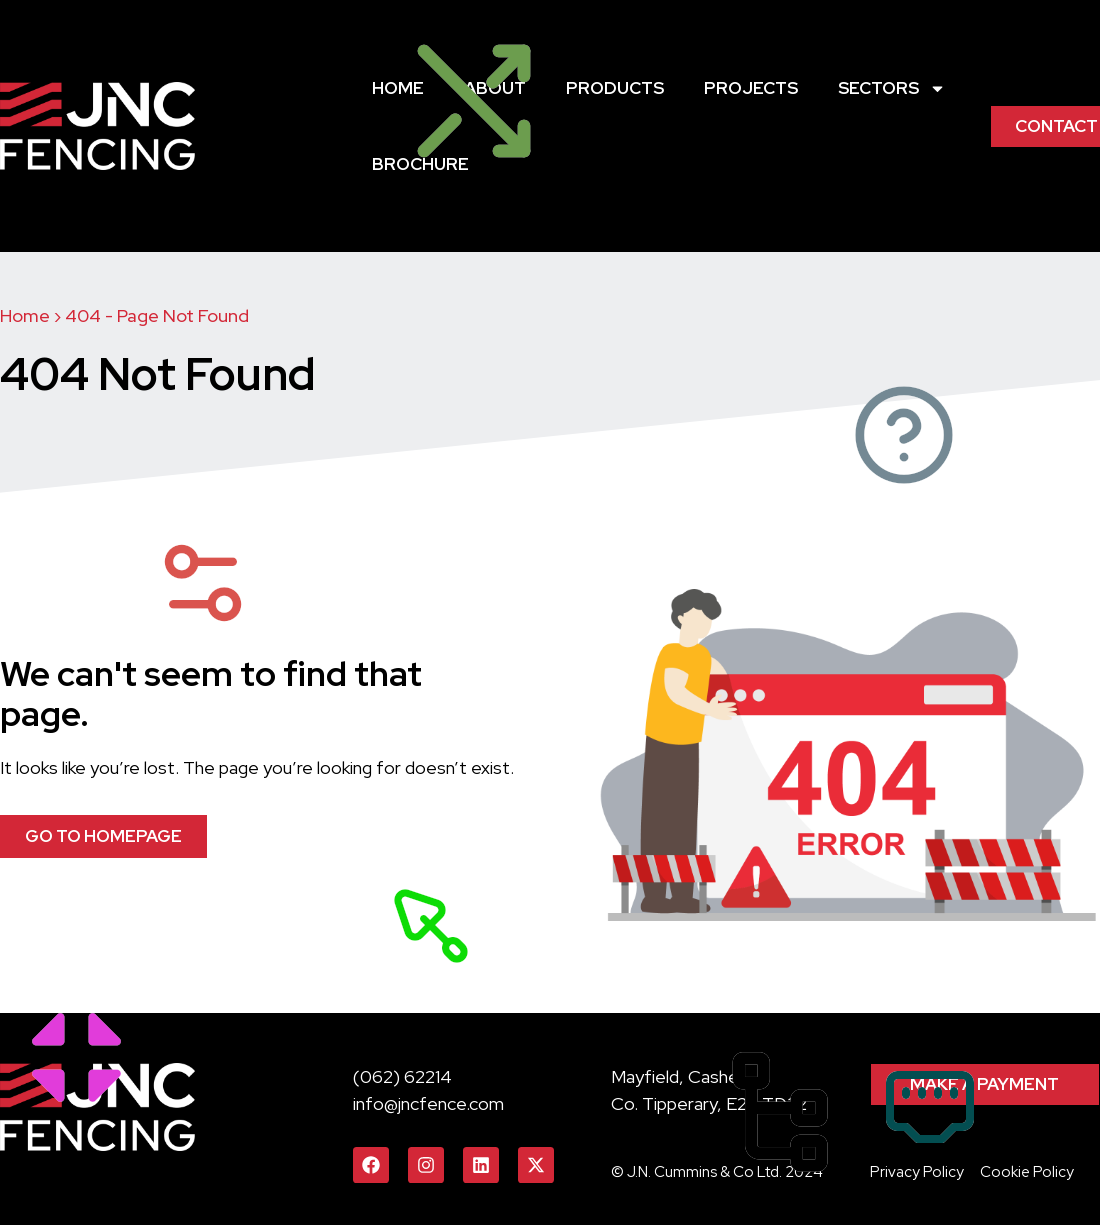 The image size is (1100, 1225). Describe the element at coordinates (904, 435) in the screenshot. I see `access help or support information` at that location.